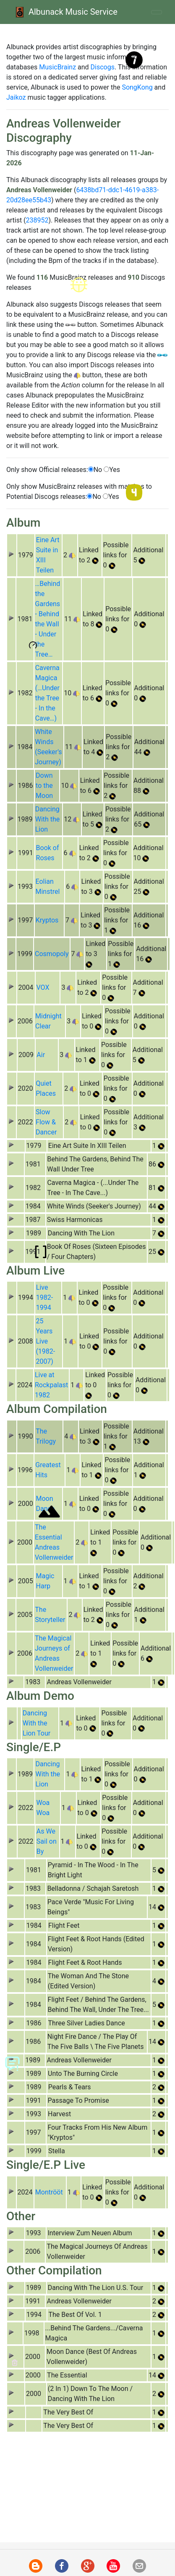 This screenshot has height=2576, width=175. Describe the element at coordinates (79, 285) in the screenshot. I see `report a bug or issue` at that location.